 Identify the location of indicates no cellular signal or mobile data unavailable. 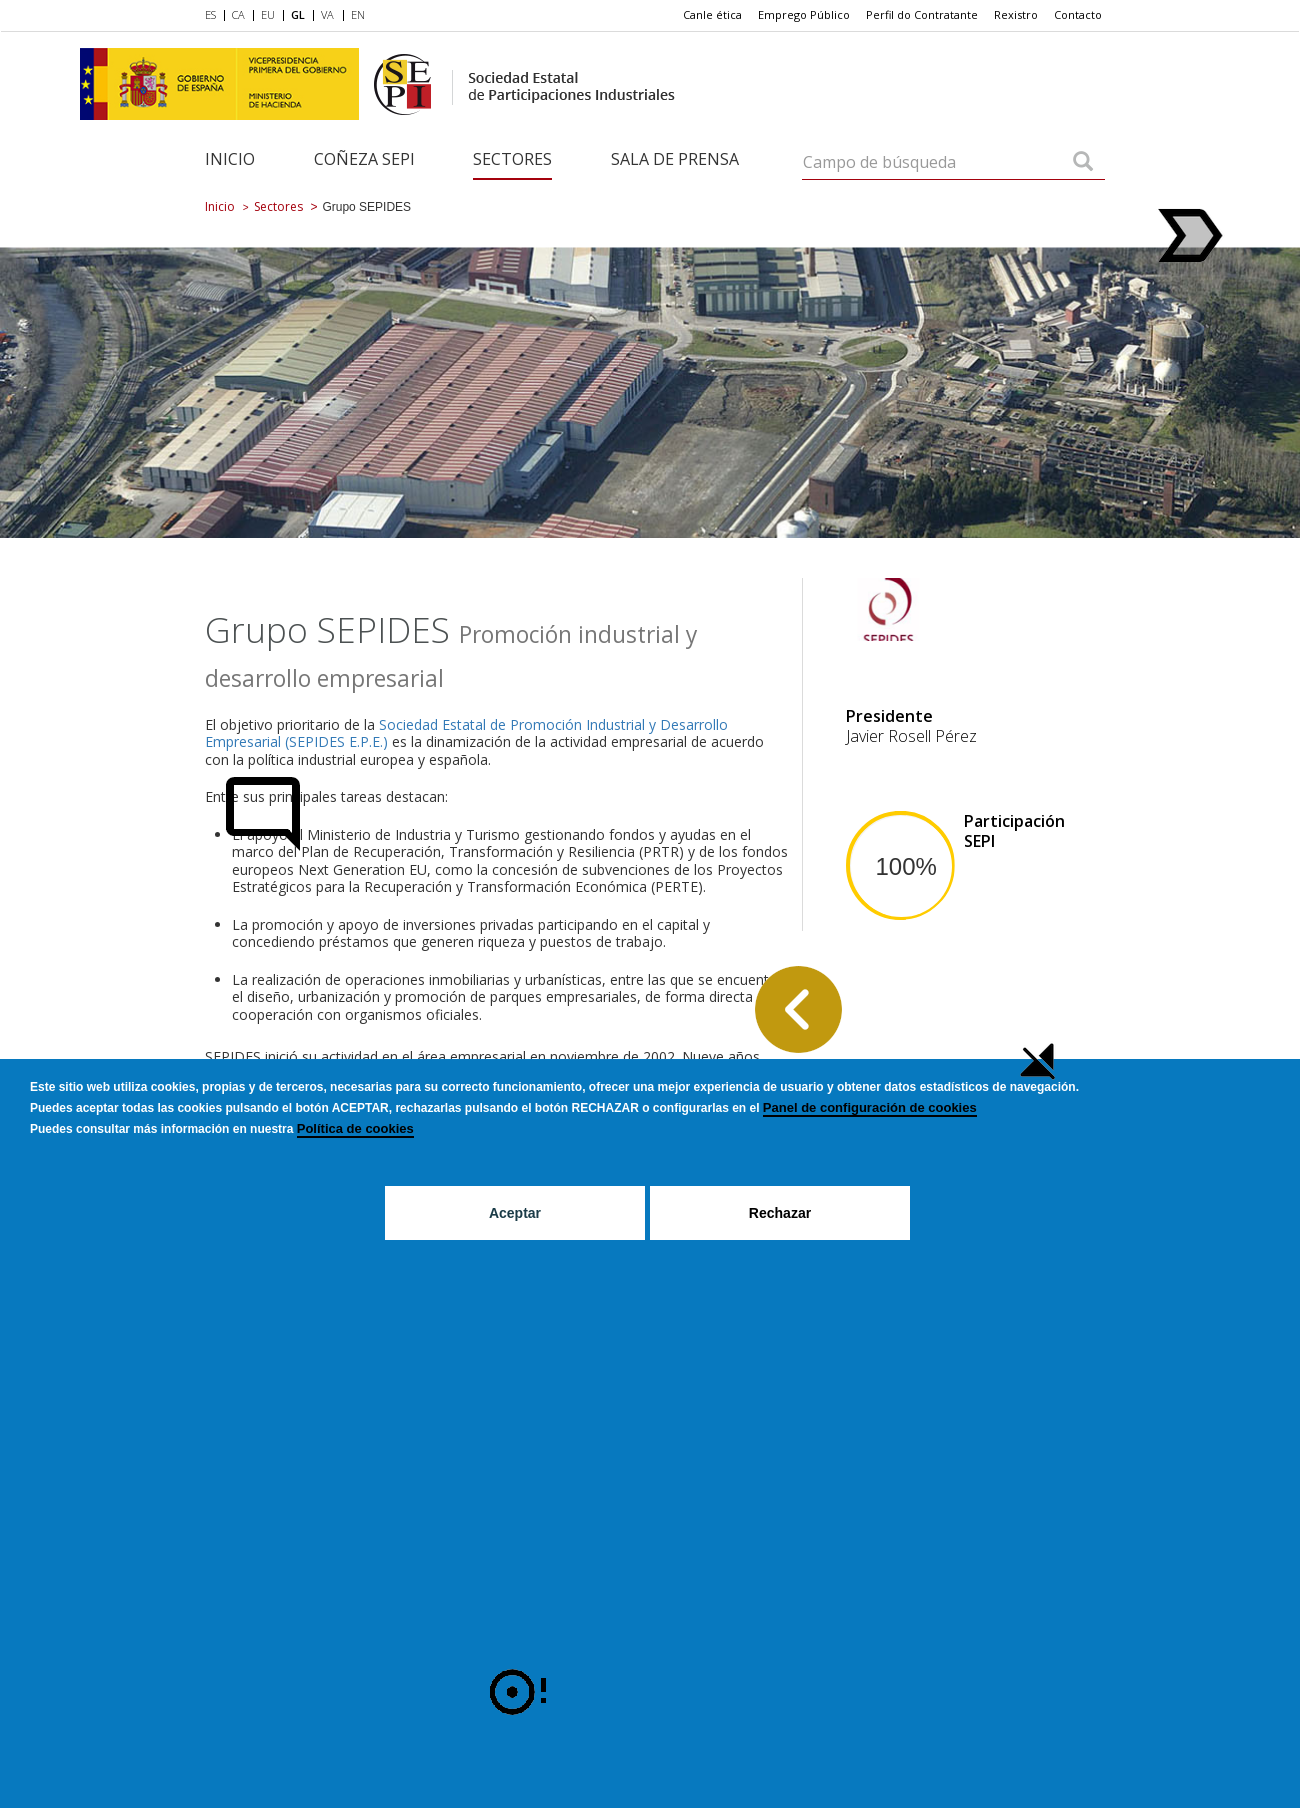
(1037, 1060).